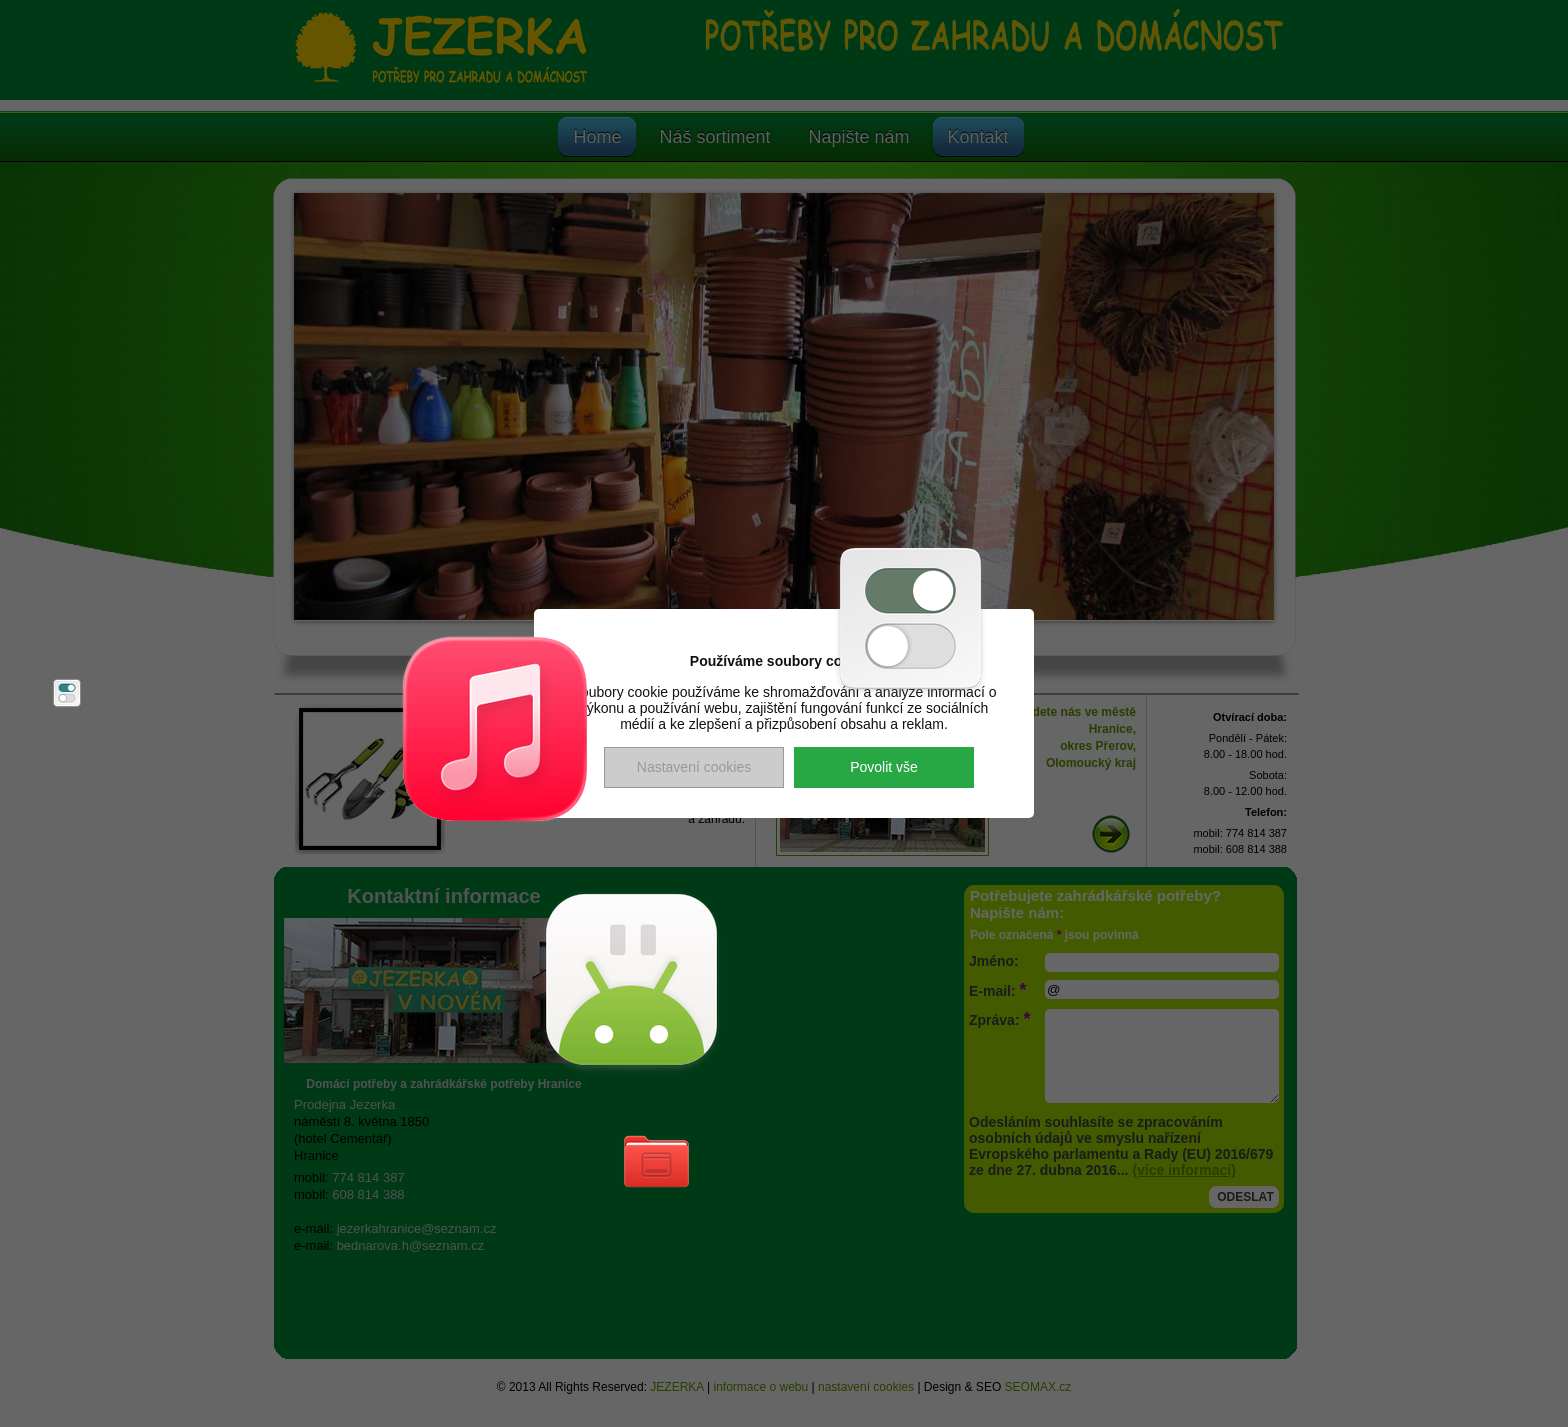 This screenshot has width=1568, height=1427. What do you see at coordinates (495, 729) in the screenshot?
I see `open the gnome music app` at bounding box center [495, 729].